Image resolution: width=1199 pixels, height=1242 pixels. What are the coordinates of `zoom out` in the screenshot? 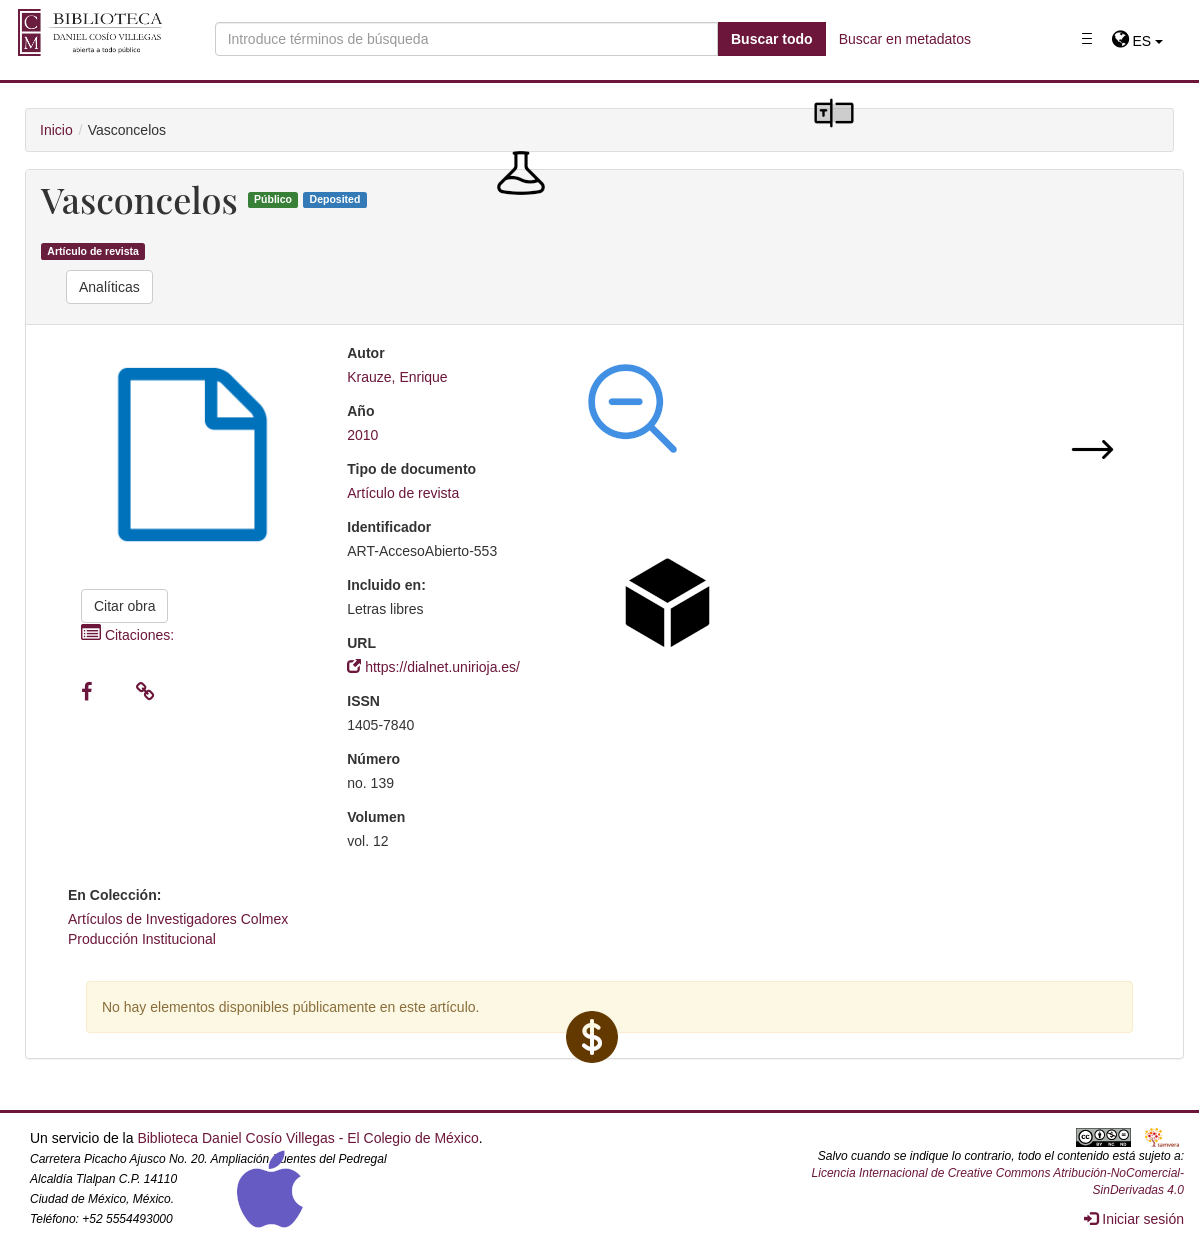 It's located at (632, 408).